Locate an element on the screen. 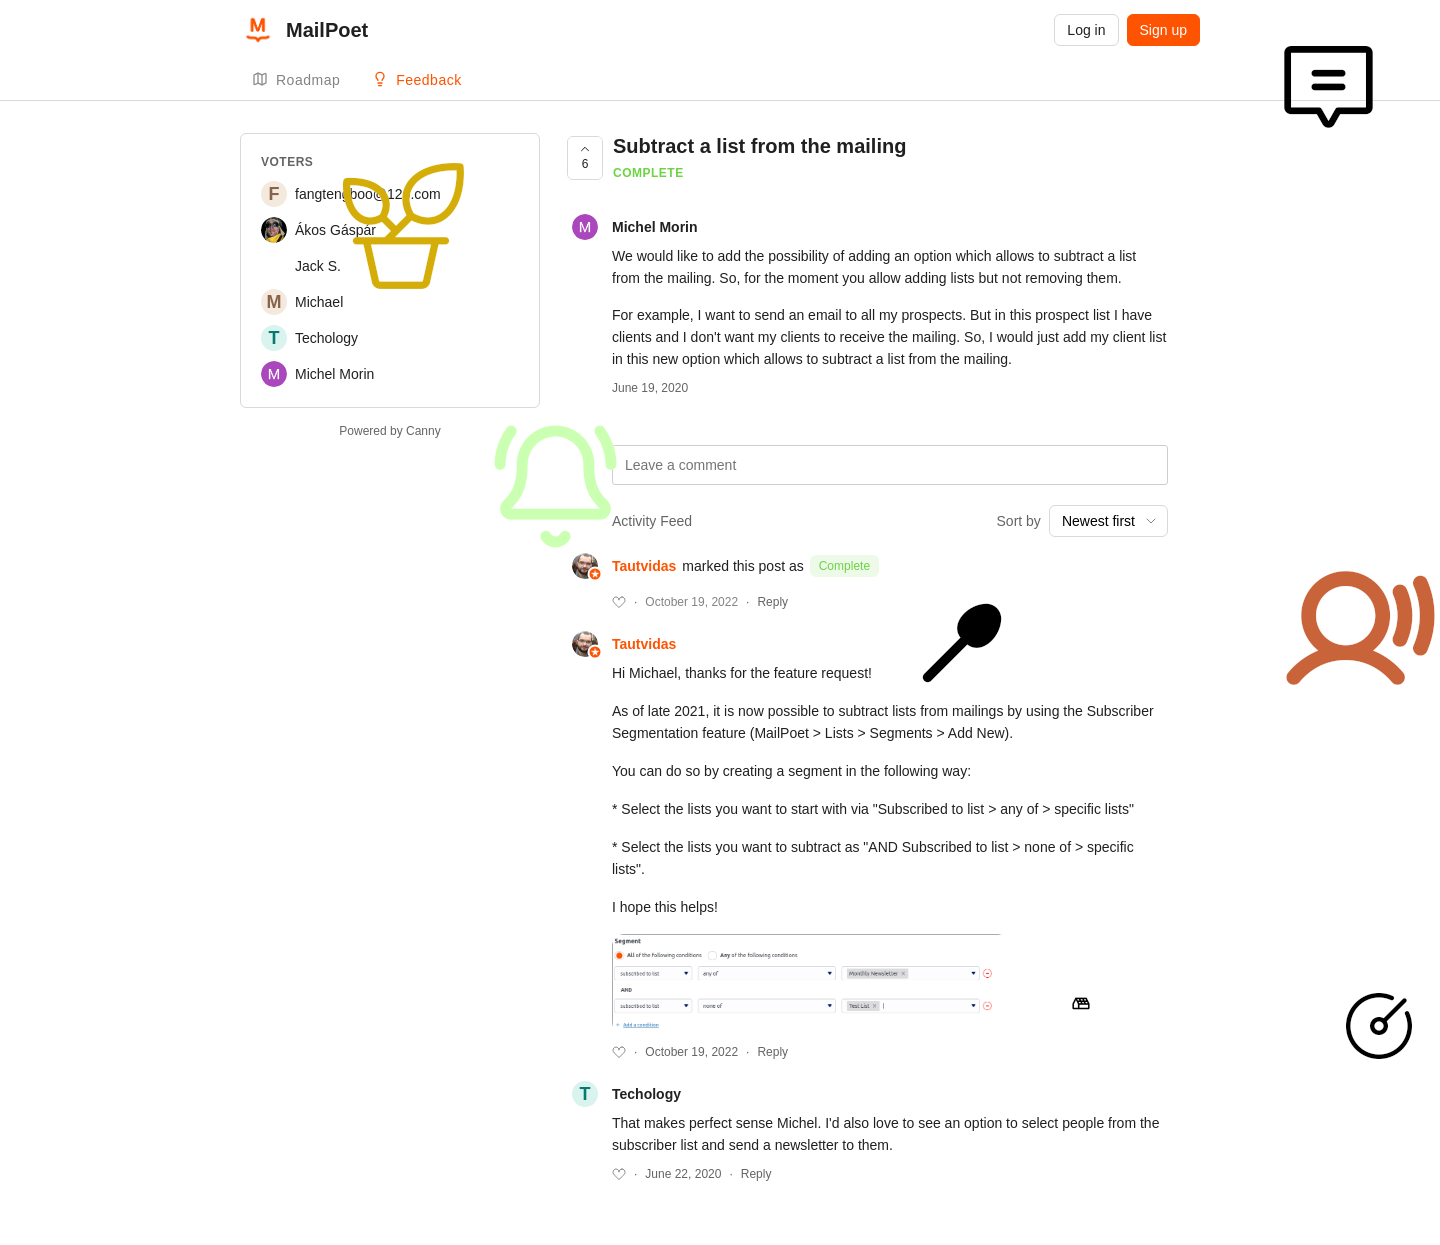  indicates an active notification or alert is located at coordinates (555, 486).